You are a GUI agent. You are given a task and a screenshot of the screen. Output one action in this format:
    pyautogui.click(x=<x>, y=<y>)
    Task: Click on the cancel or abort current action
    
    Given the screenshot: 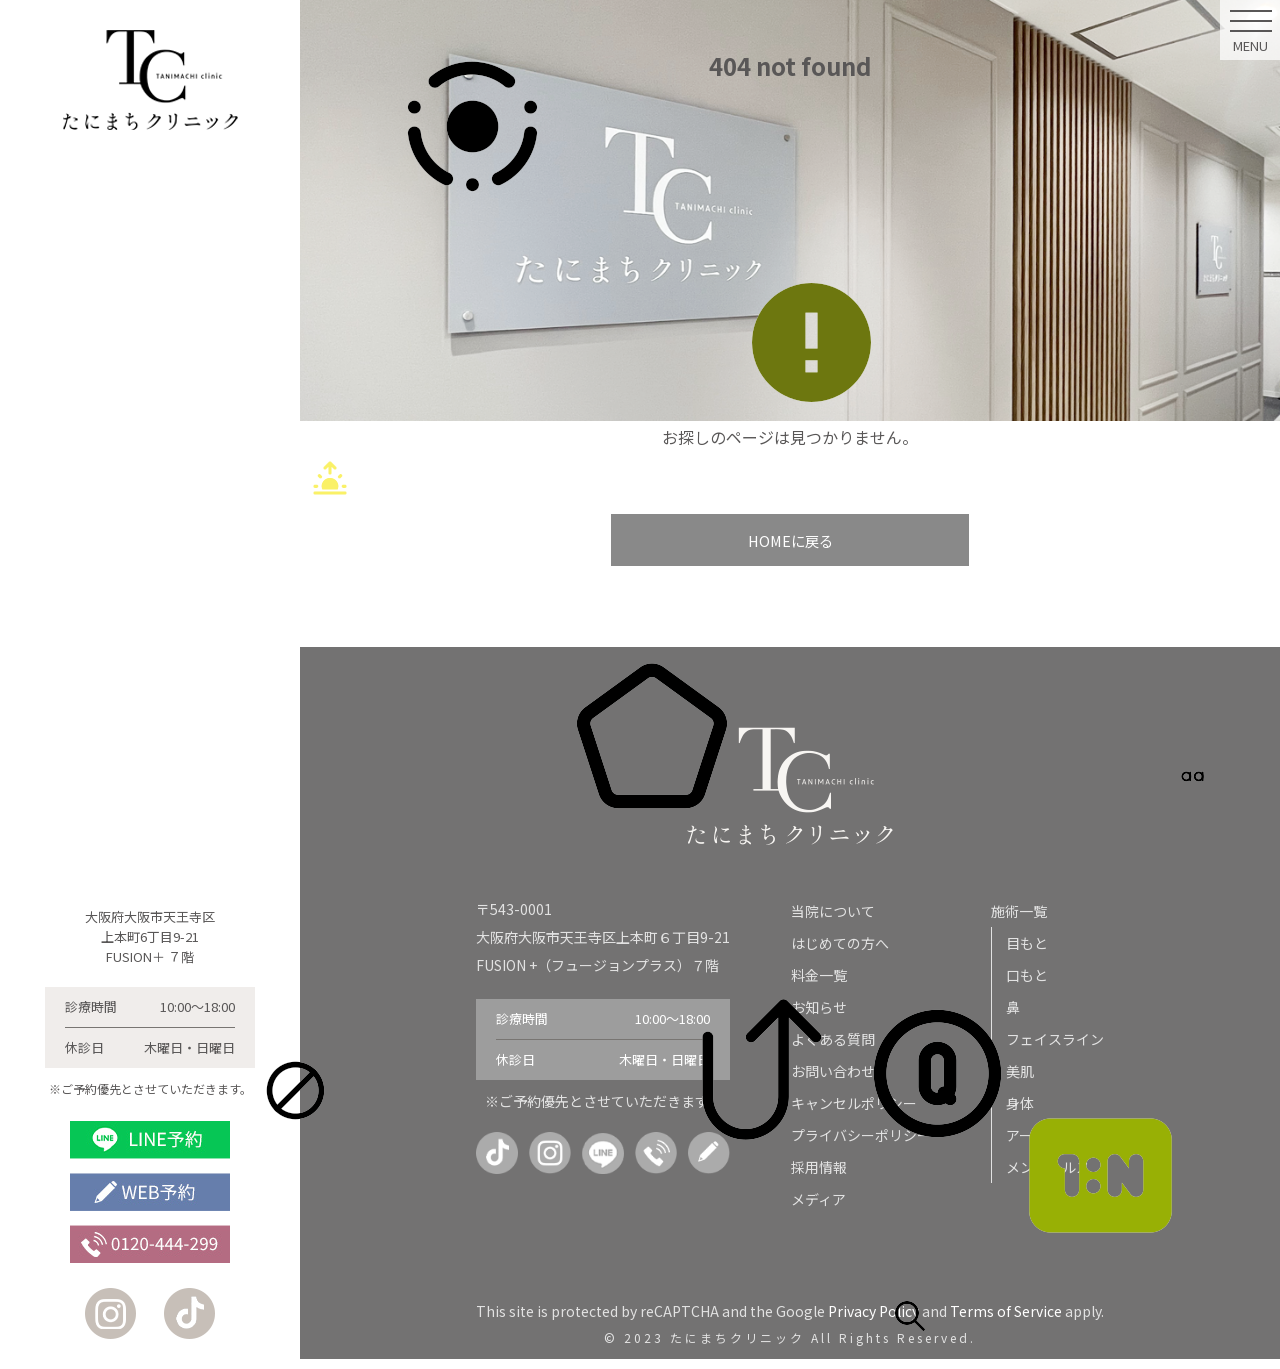 What is the action you would take?
    pyautogui.click(x=295, y=1090)
    